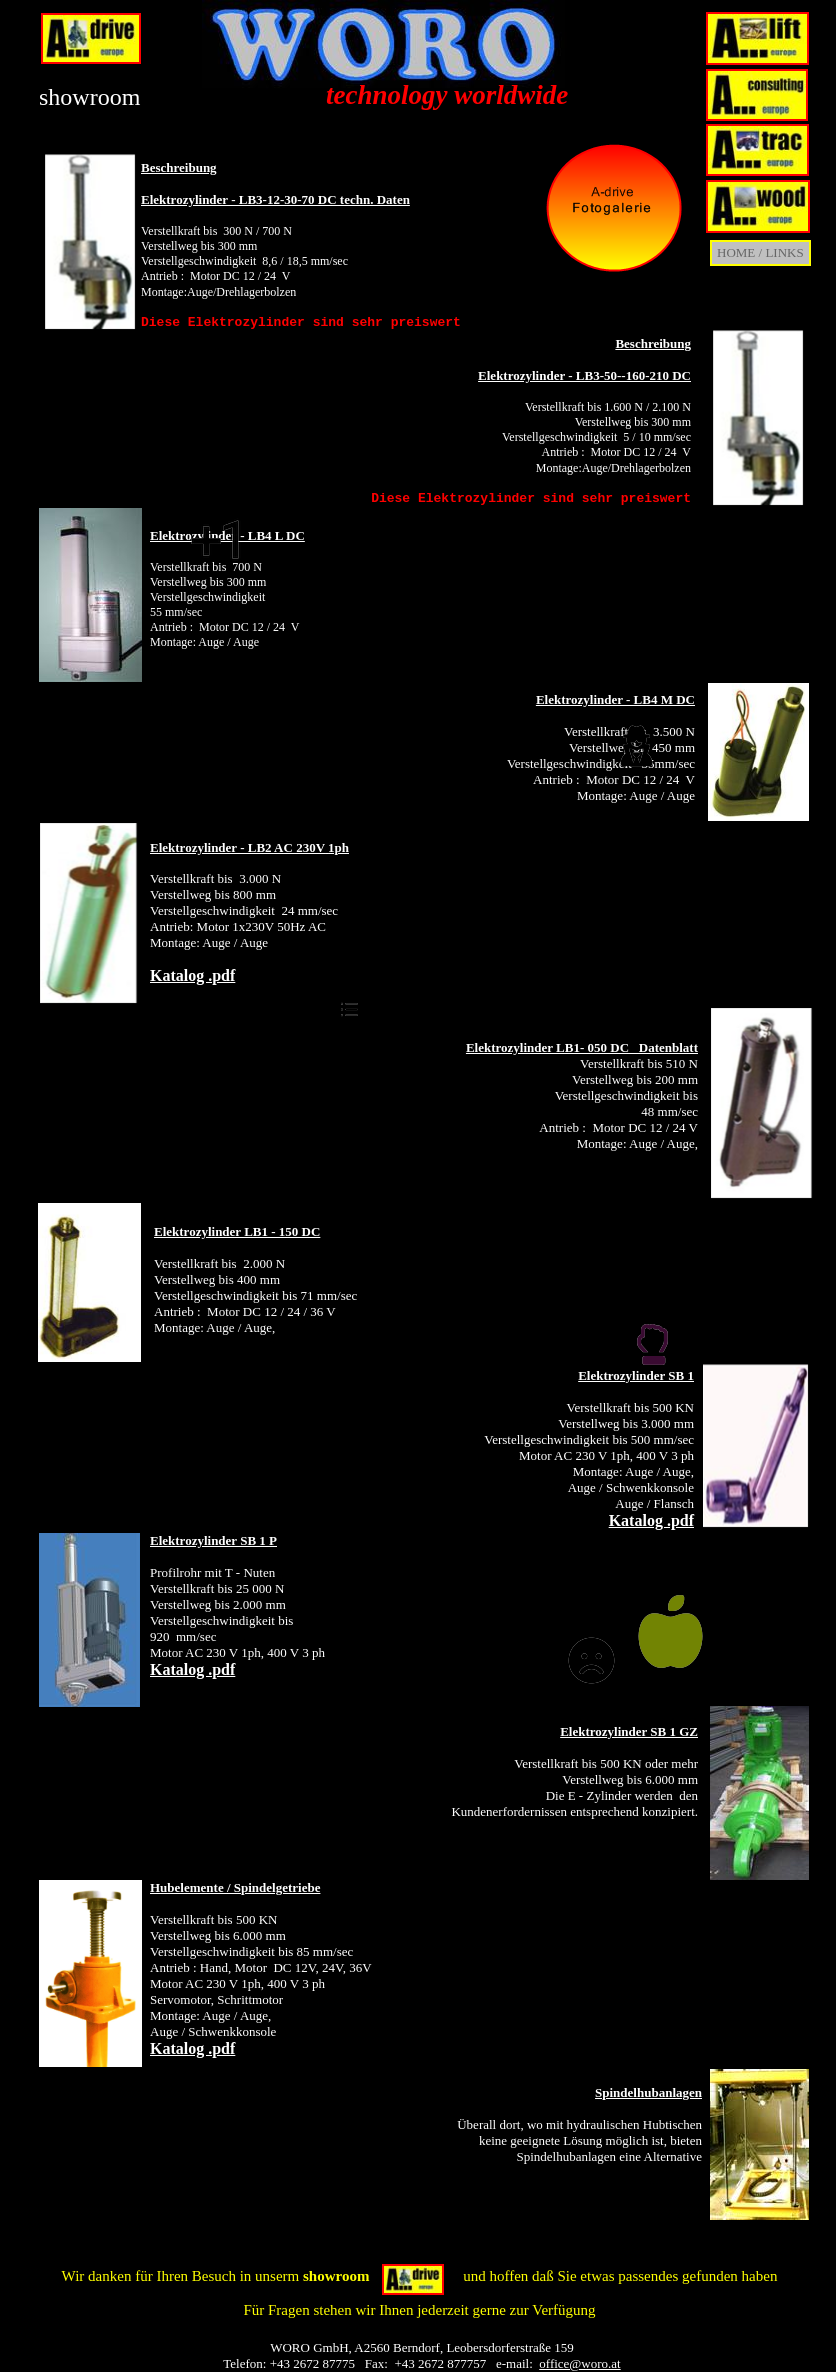 This screenshot has width=836, height=2372. Describe the element at coordinates (636, 746) in the screenshot. I see `access incognito or private browsing mode` at that location.